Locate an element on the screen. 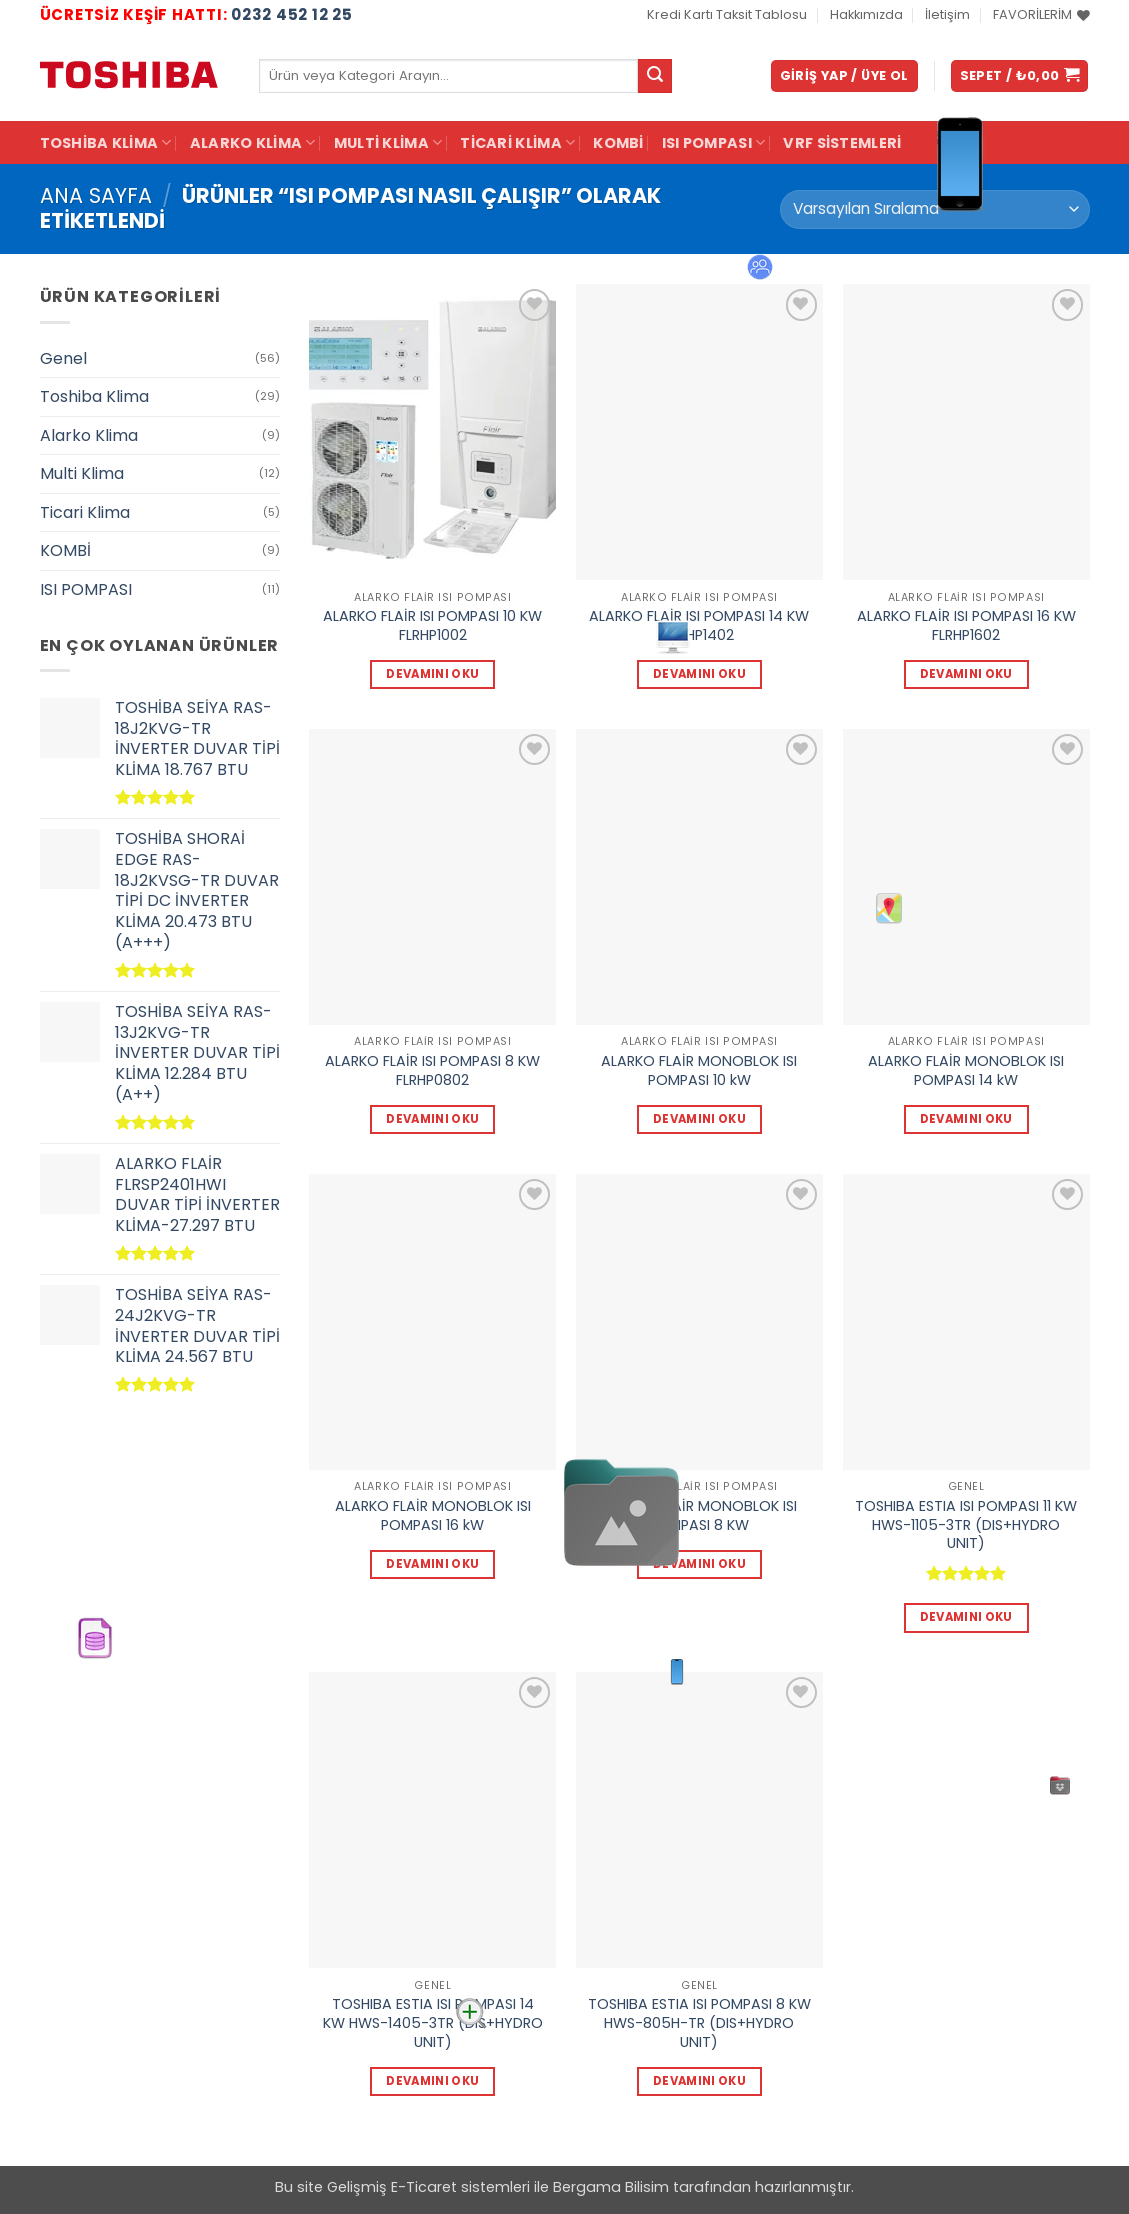 This screenshot has width=1129, height=2214. access user accounts and settings is located at coordinates (760, 267).